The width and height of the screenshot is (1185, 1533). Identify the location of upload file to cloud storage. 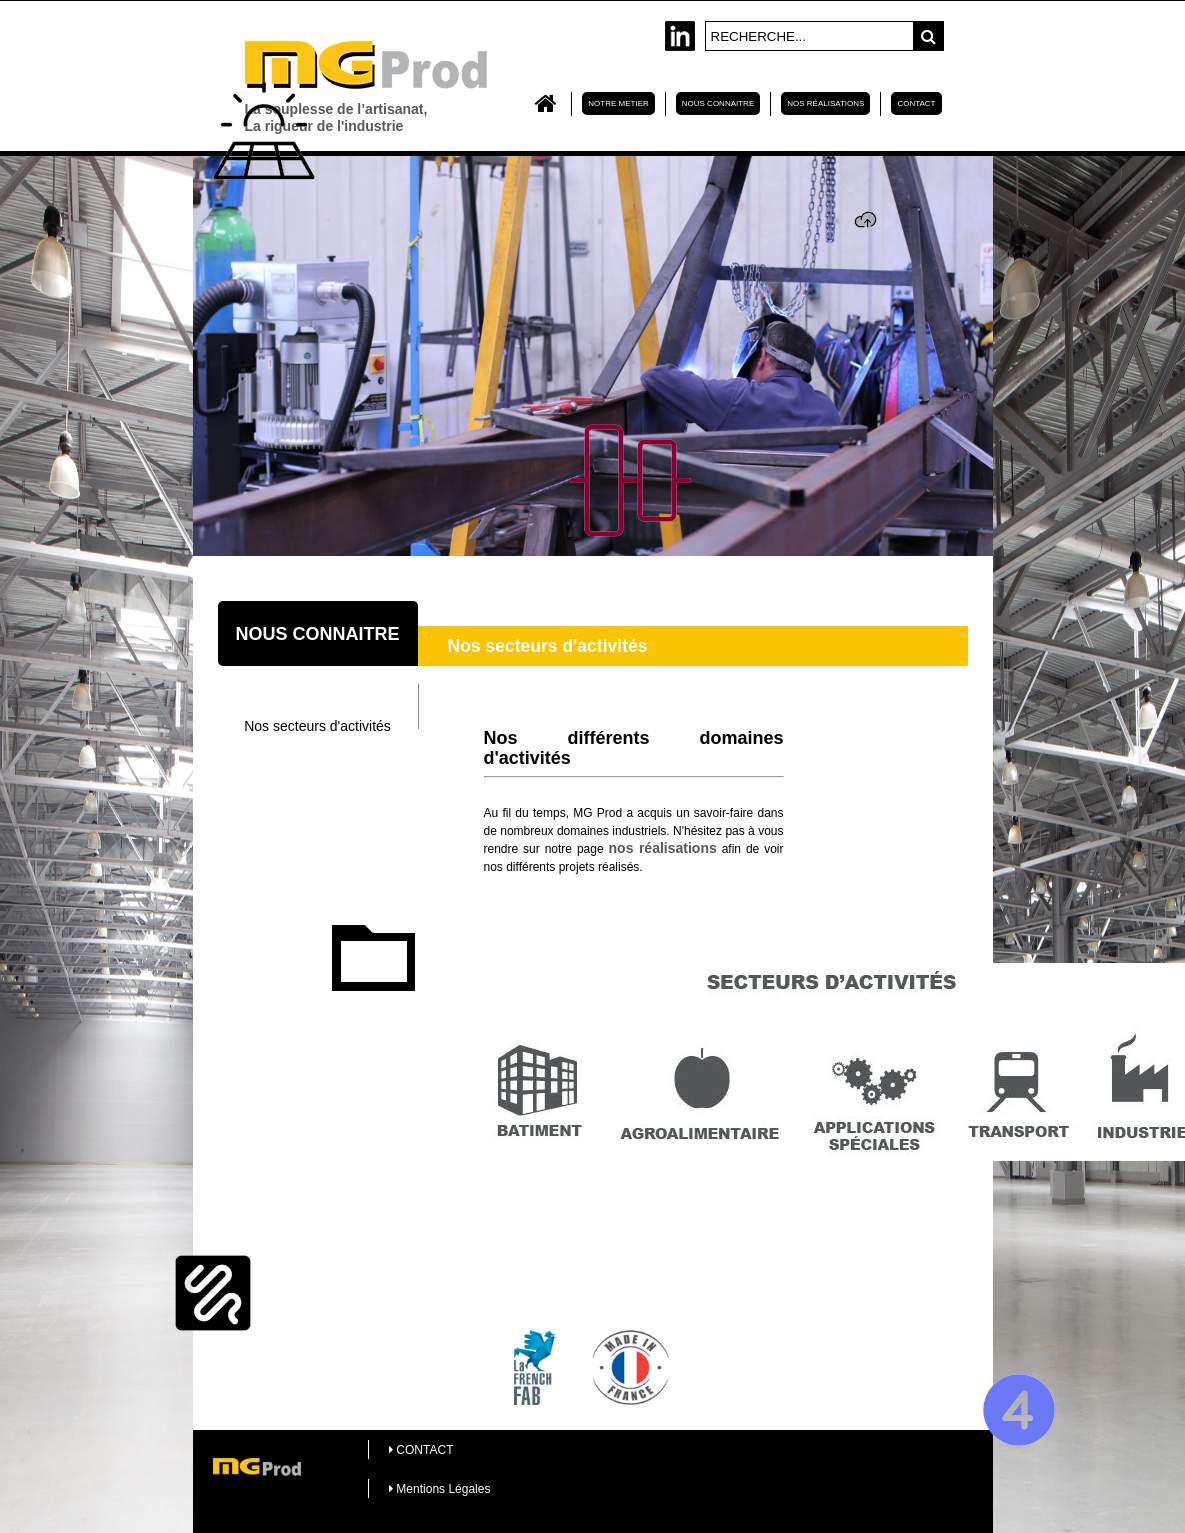
(865, 219).